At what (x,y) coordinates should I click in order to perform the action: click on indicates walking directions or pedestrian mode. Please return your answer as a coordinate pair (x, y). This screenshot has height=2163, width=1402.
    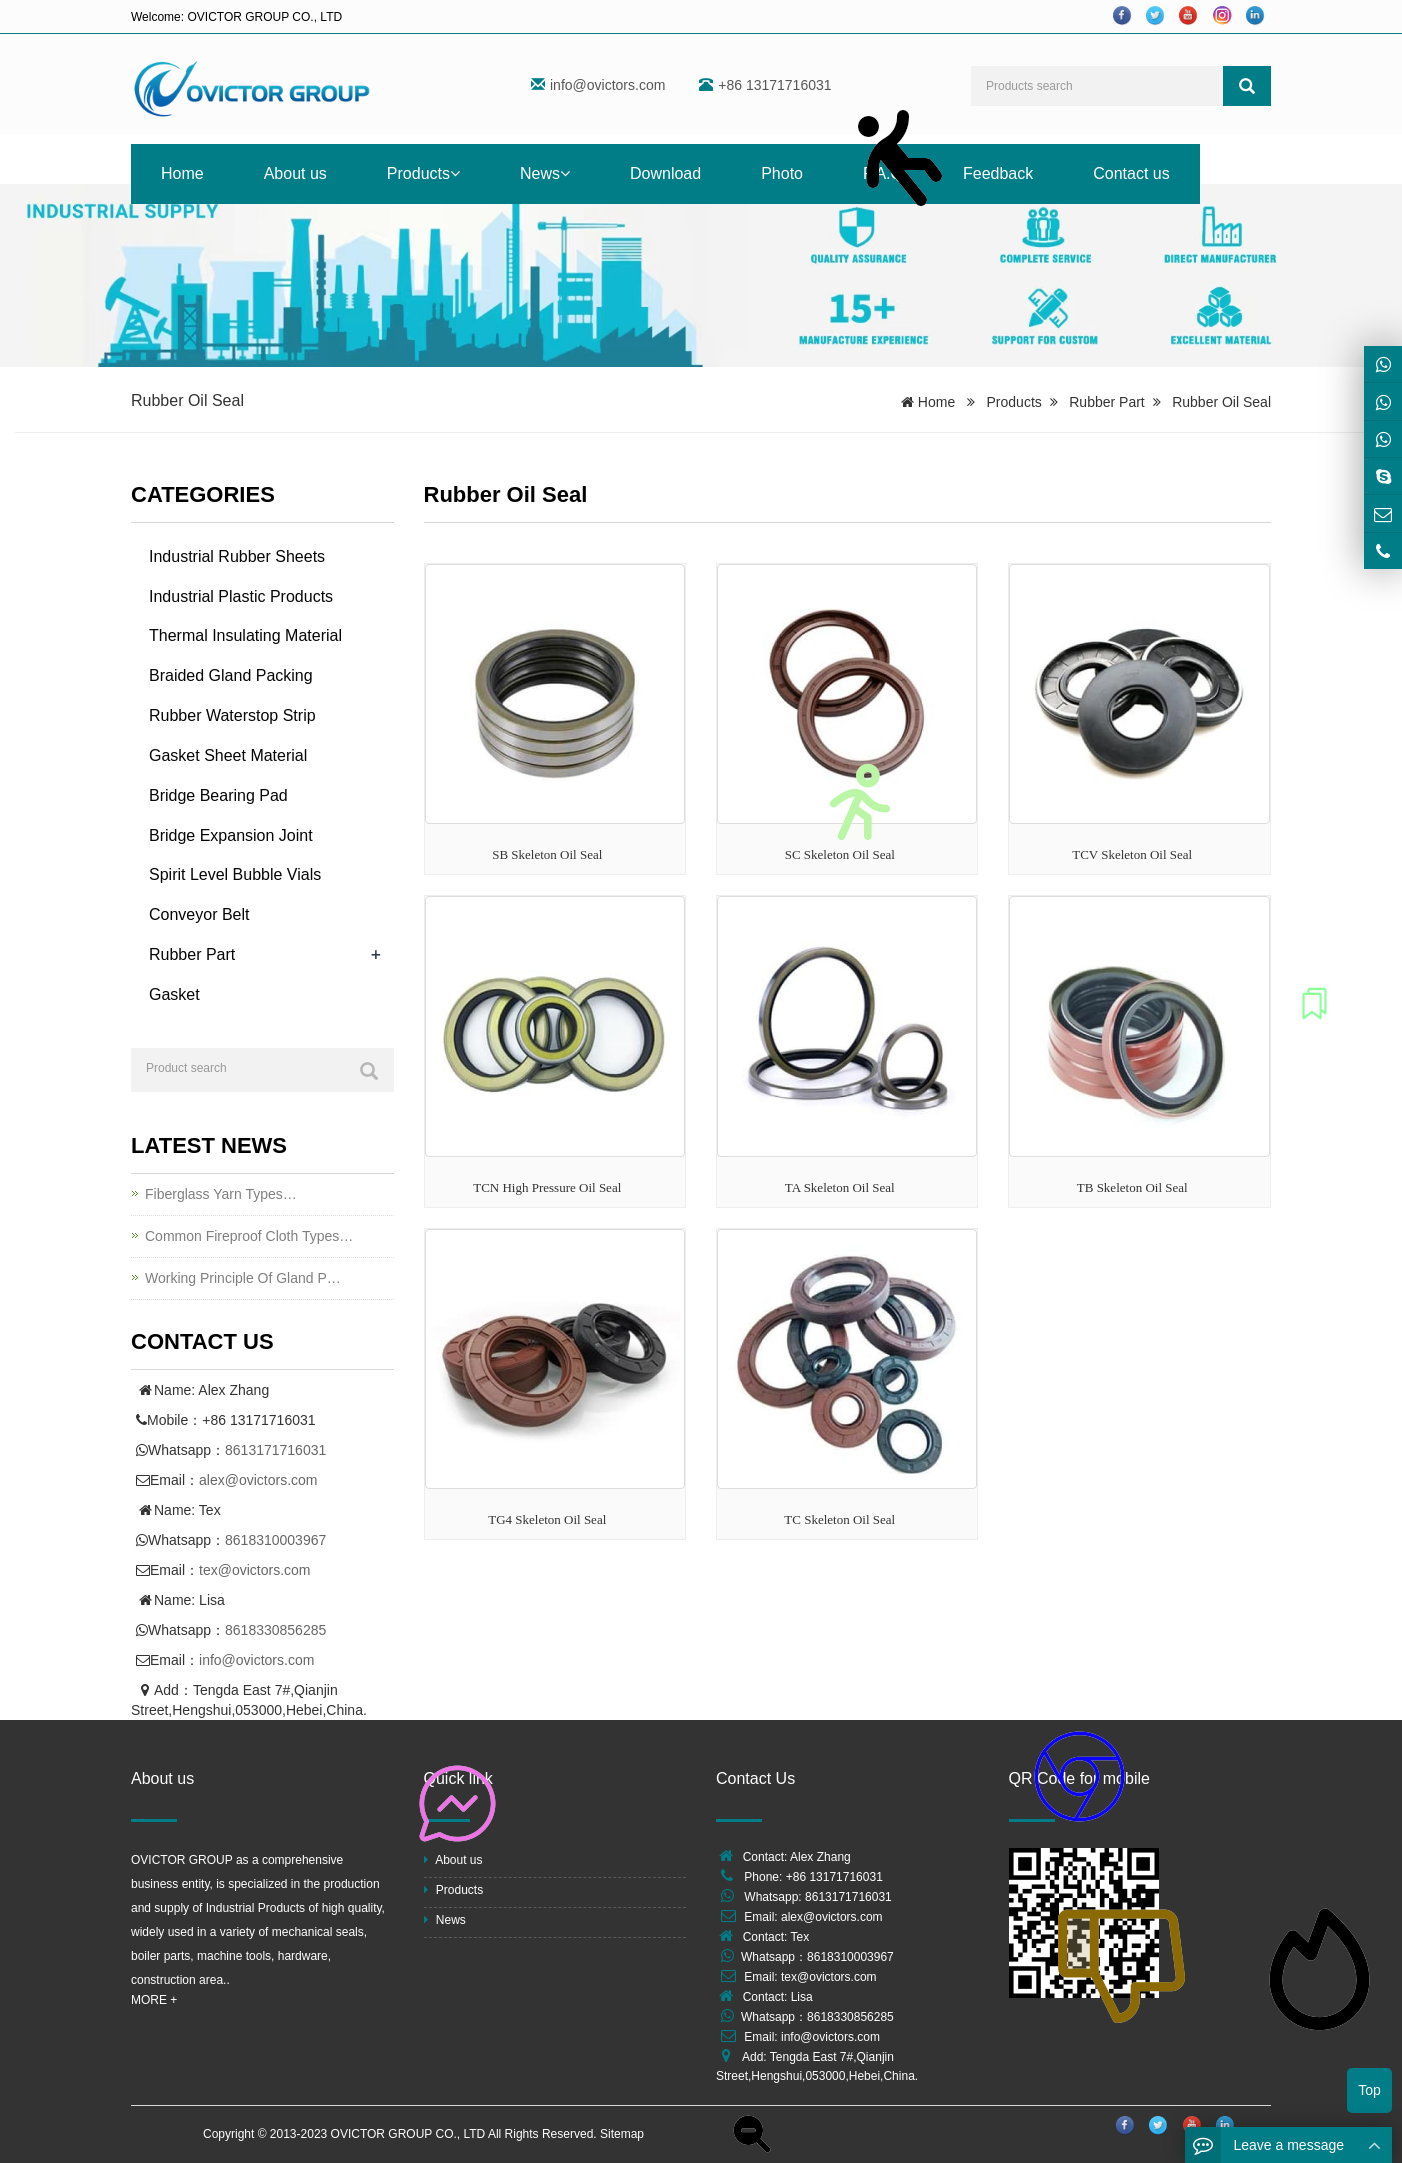
    Looking at the image, I should click on (860, 802).